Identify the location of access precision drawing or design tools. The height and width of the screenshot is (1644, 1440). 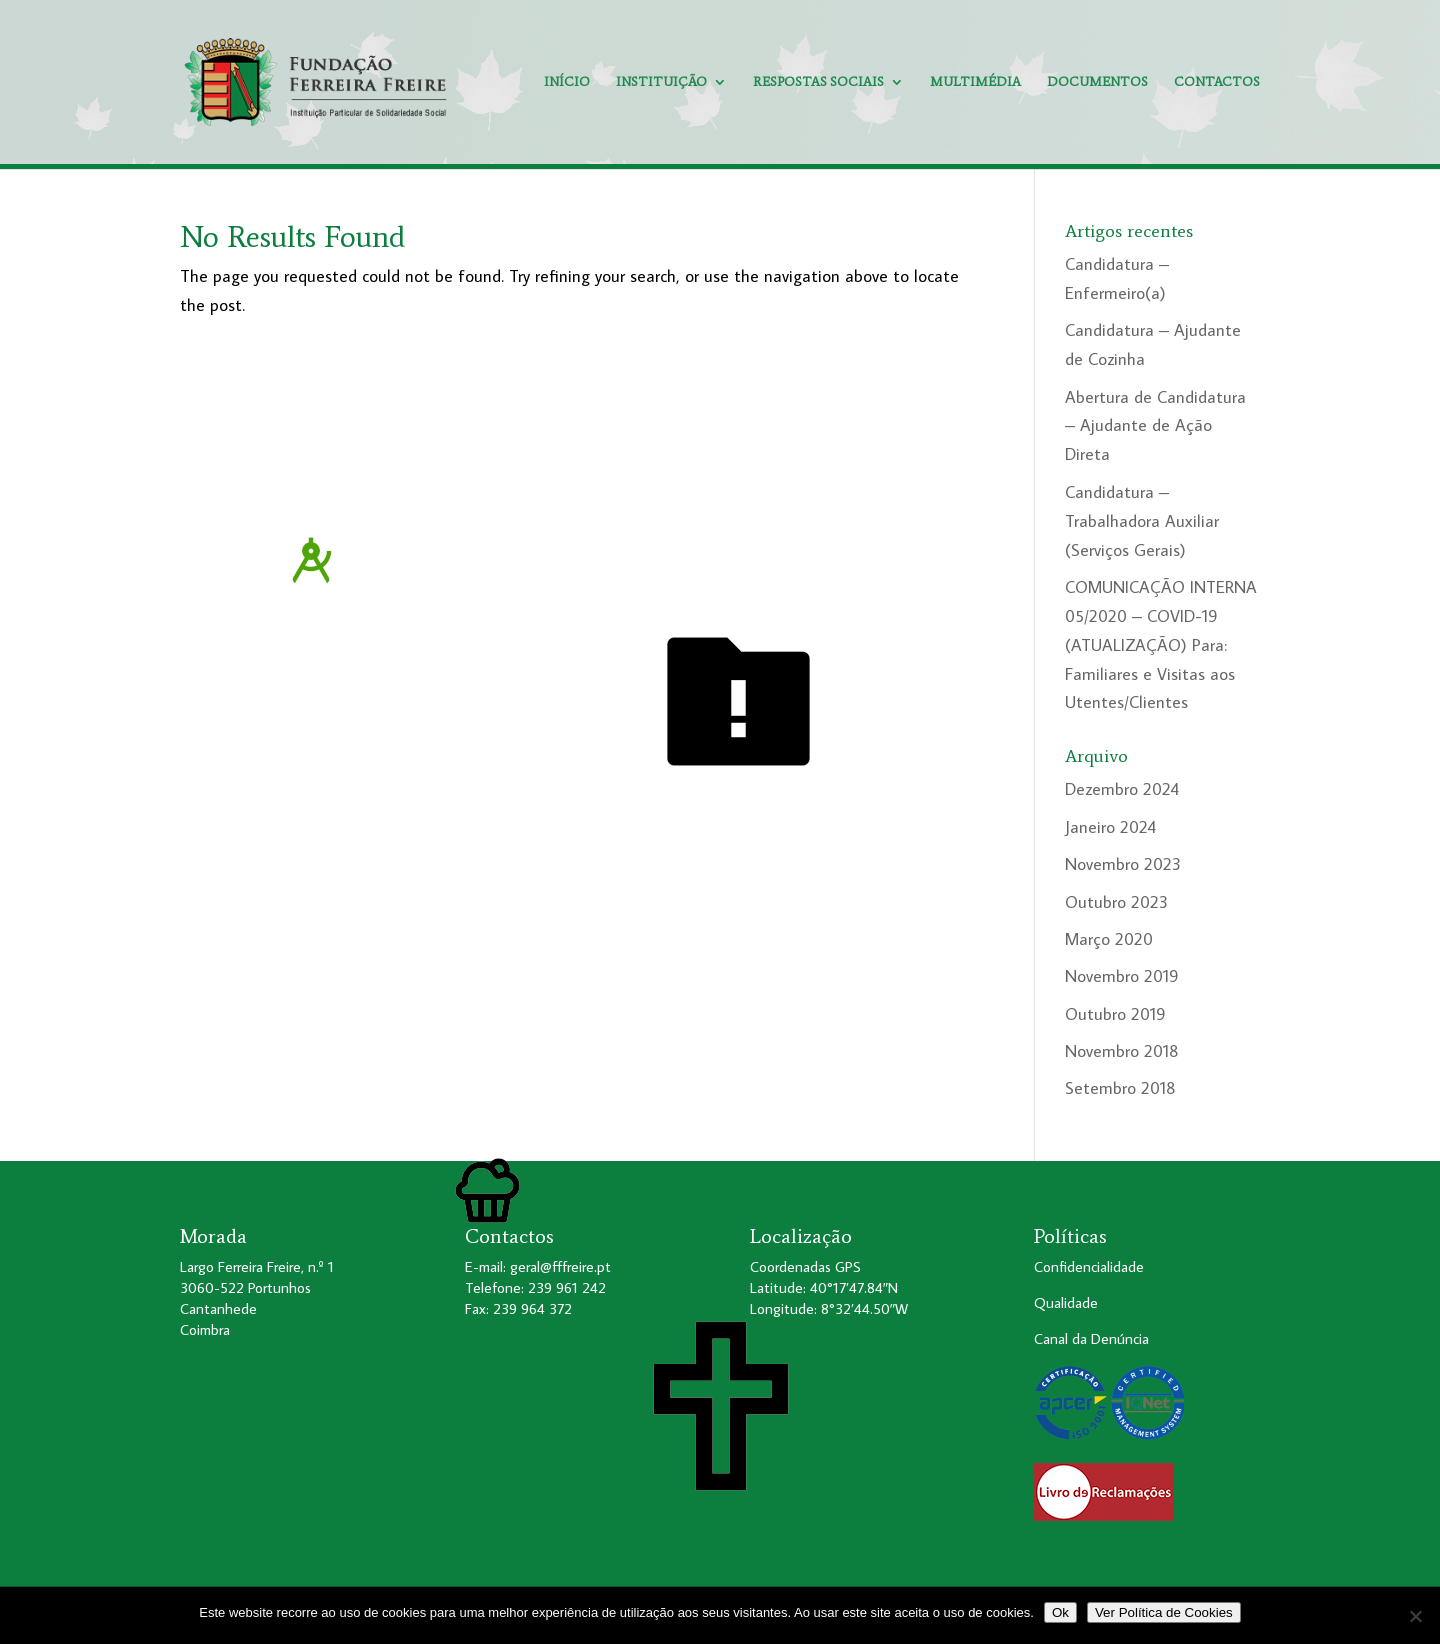
(311, 560).